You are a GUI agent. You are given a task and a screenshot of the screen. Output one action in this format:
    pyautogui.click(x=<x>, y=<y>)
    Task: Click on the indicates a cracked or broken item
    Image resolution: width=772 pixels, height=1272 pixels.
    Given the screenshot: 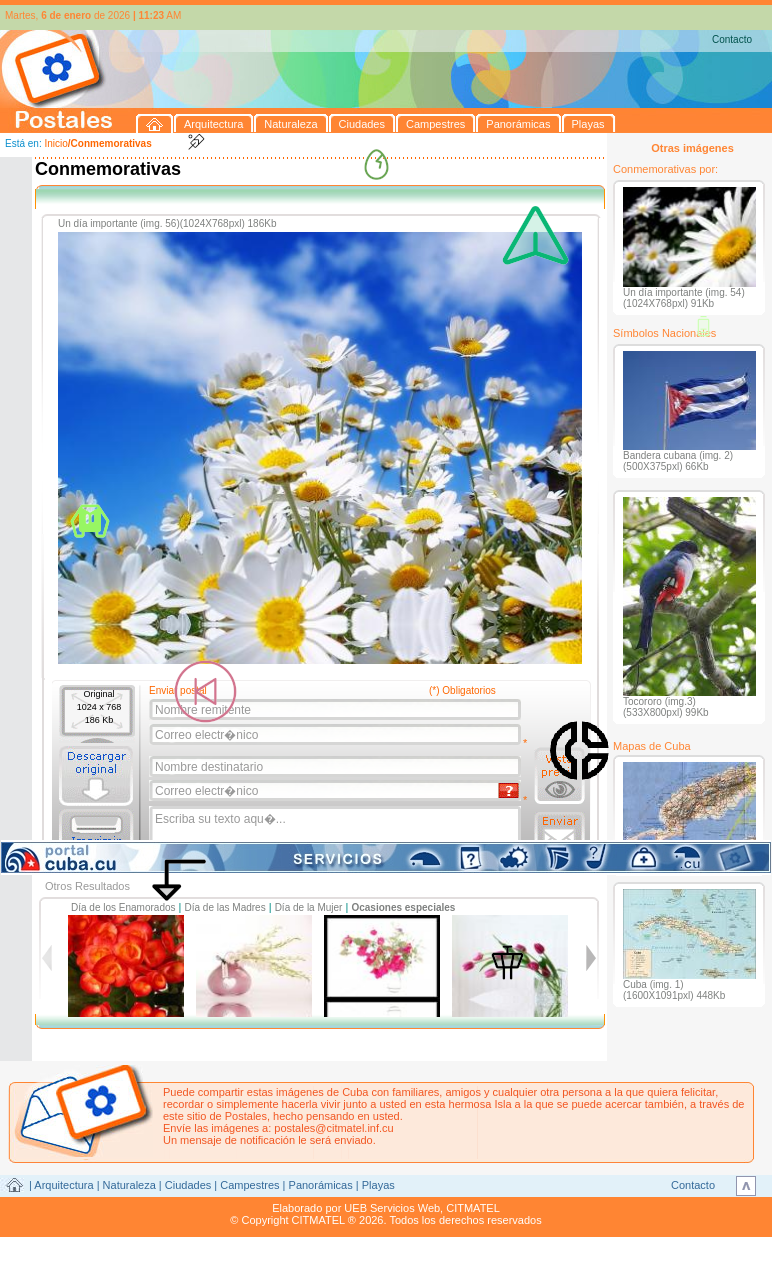 What is the action you would take?
    pyautogui.click(x=376, y=164)
    